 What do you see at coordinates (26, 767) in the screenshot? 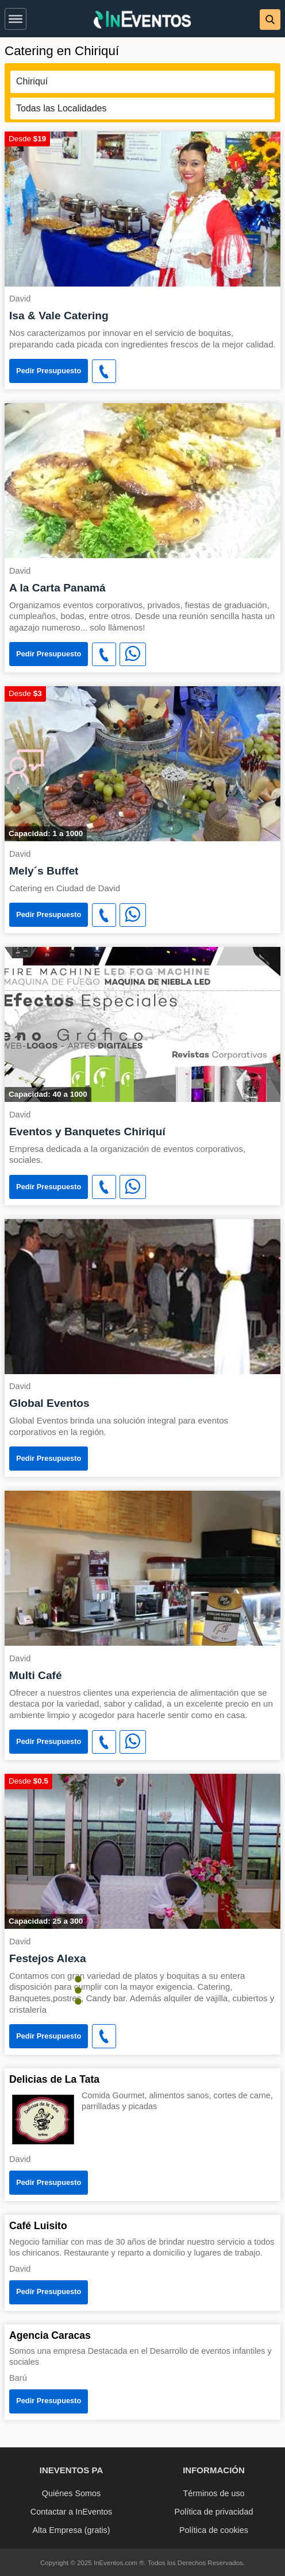
I see `submit feedback or comments` at bounding box center [26, 767].